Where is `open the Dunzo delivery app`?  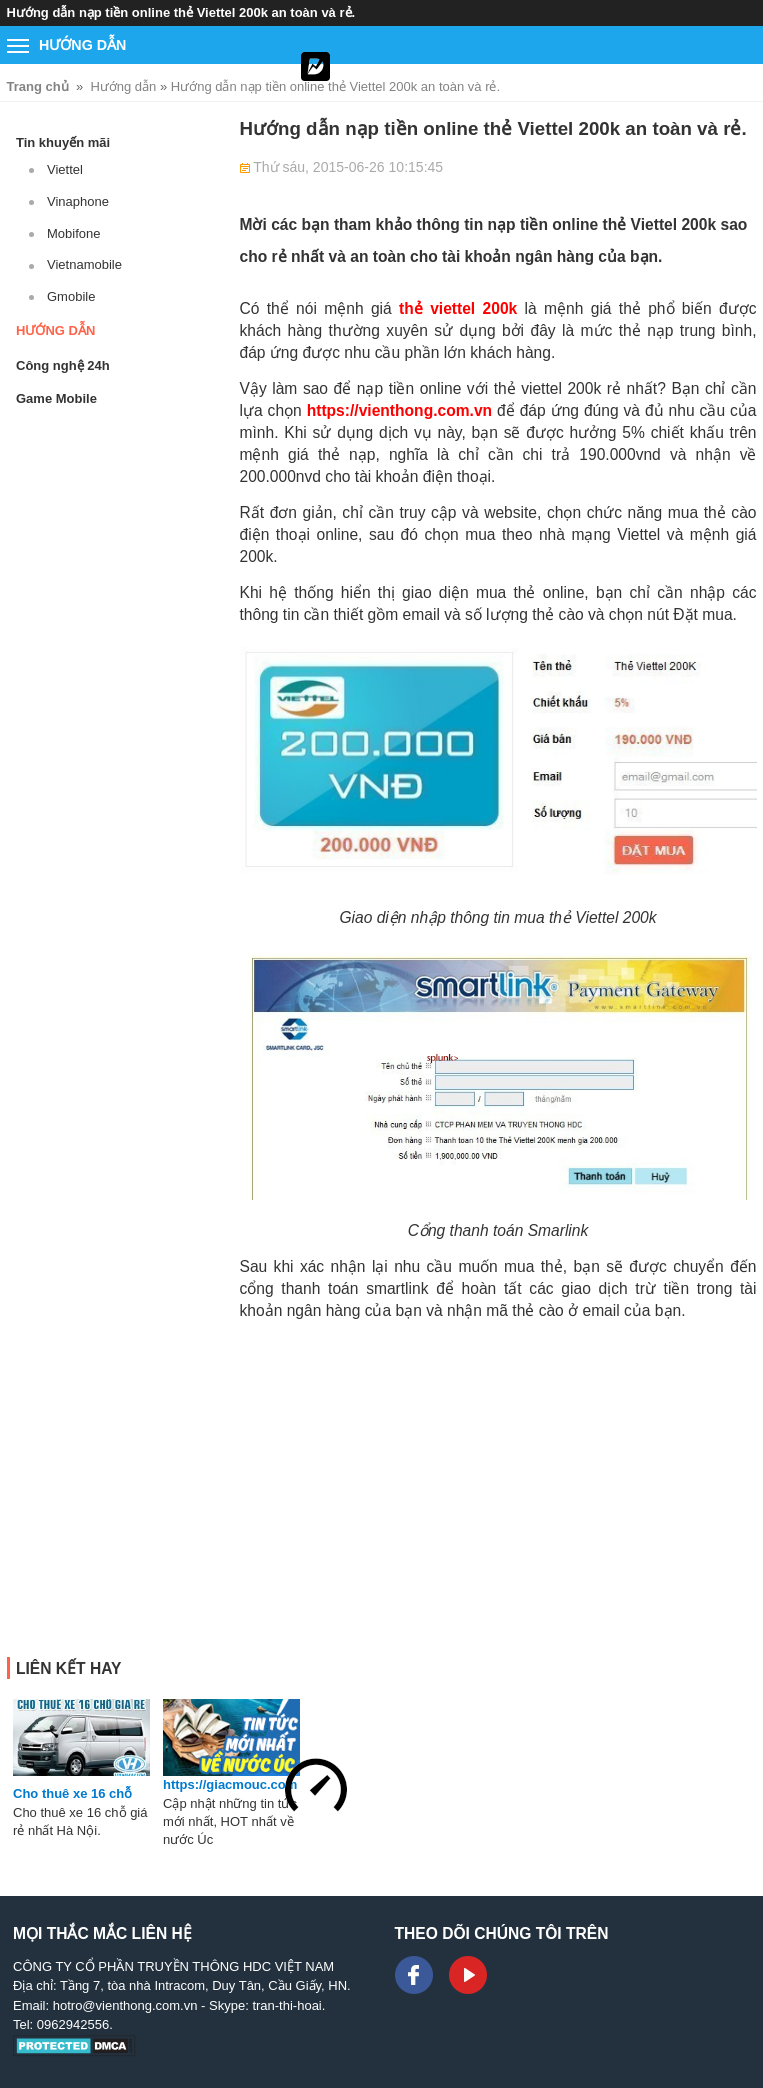 open the Dunzo delivery app is located at coordinates (315, 66).